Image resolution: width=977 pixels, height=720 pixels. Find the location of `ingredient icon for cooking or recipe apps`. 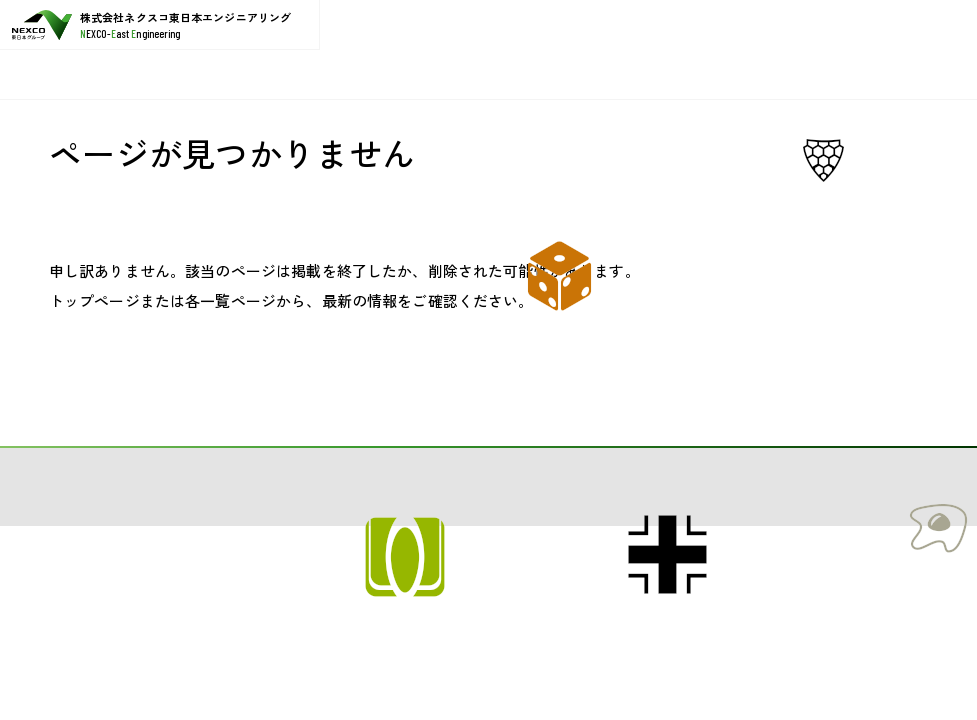

ingredient icon for cooking or recipe apps is located at coordinates (938, 525).